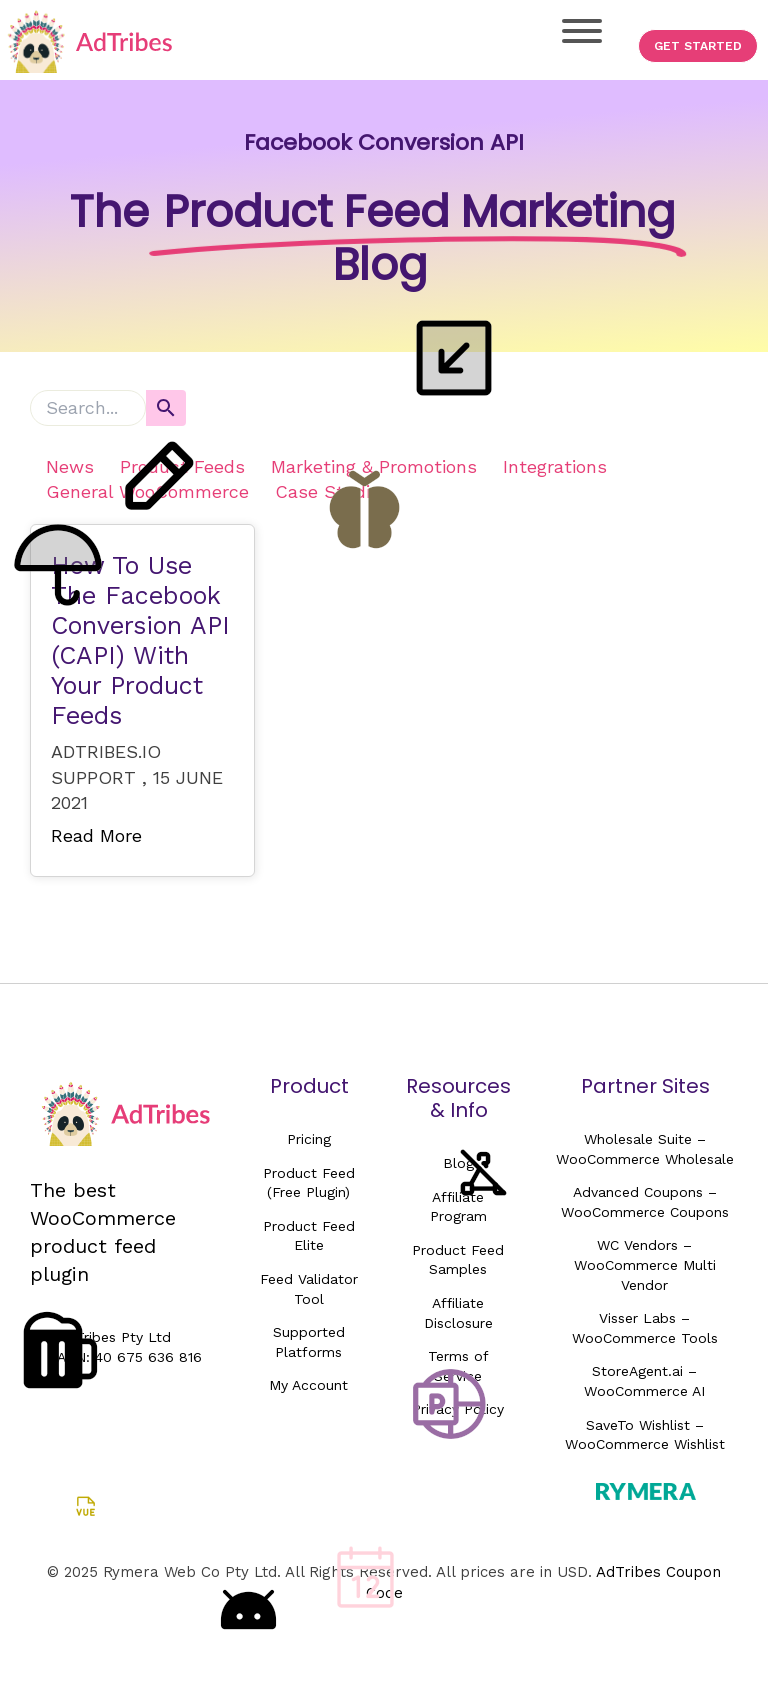 This screenshot has width=768, height=1684. I want to click on view calendar or scheduled events, so click(365, 1579).